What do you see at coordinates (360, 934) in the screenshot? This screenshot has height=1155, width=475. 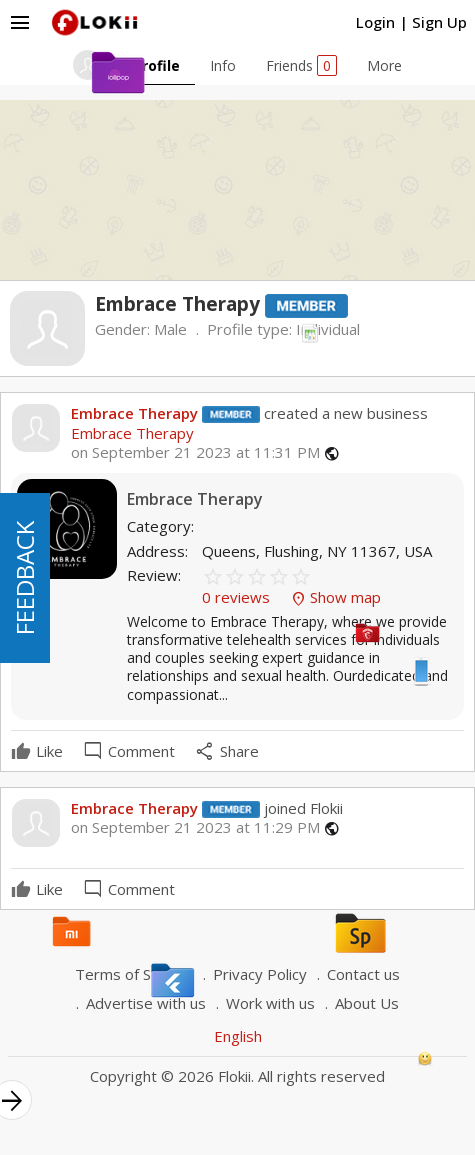 I see `open folder containing adobe spark projects` at bounding box center [360, 934].